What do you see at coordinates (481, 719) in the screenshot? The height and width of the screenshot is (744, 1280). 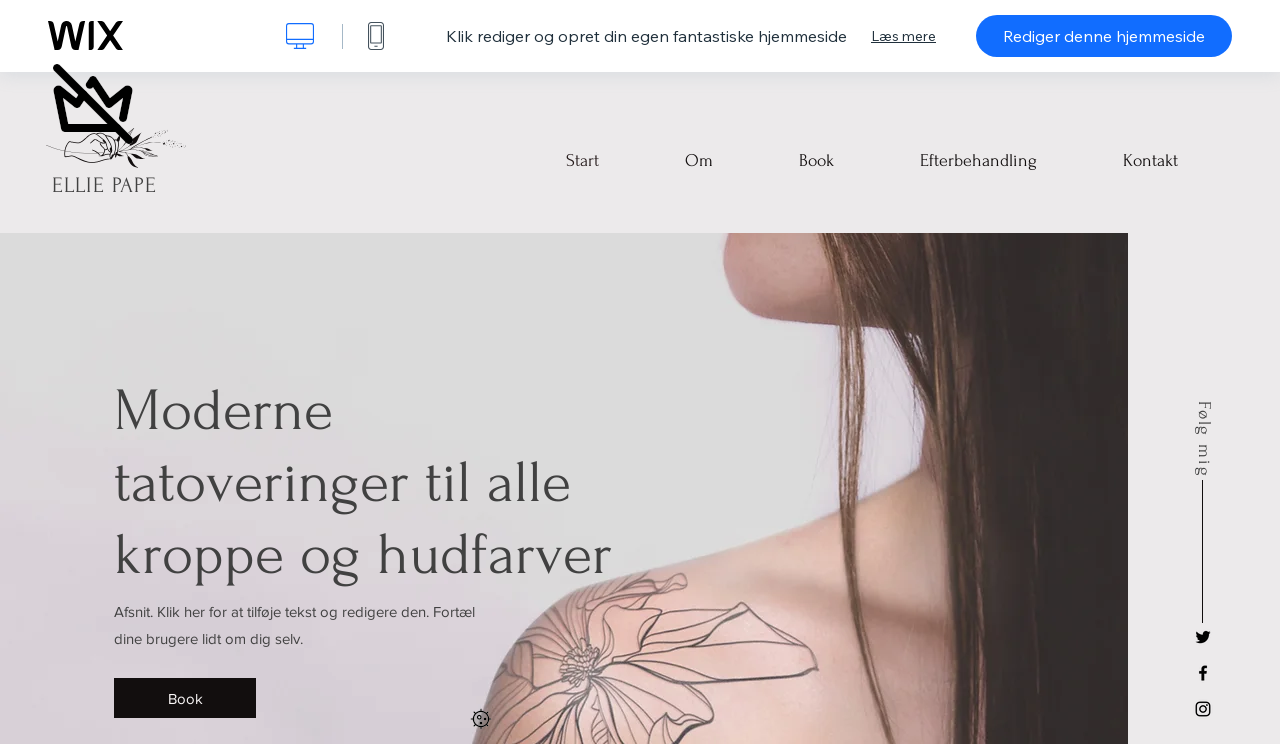 I see `indicates a virus or malware threat detected` at bounding box center [481, 719].